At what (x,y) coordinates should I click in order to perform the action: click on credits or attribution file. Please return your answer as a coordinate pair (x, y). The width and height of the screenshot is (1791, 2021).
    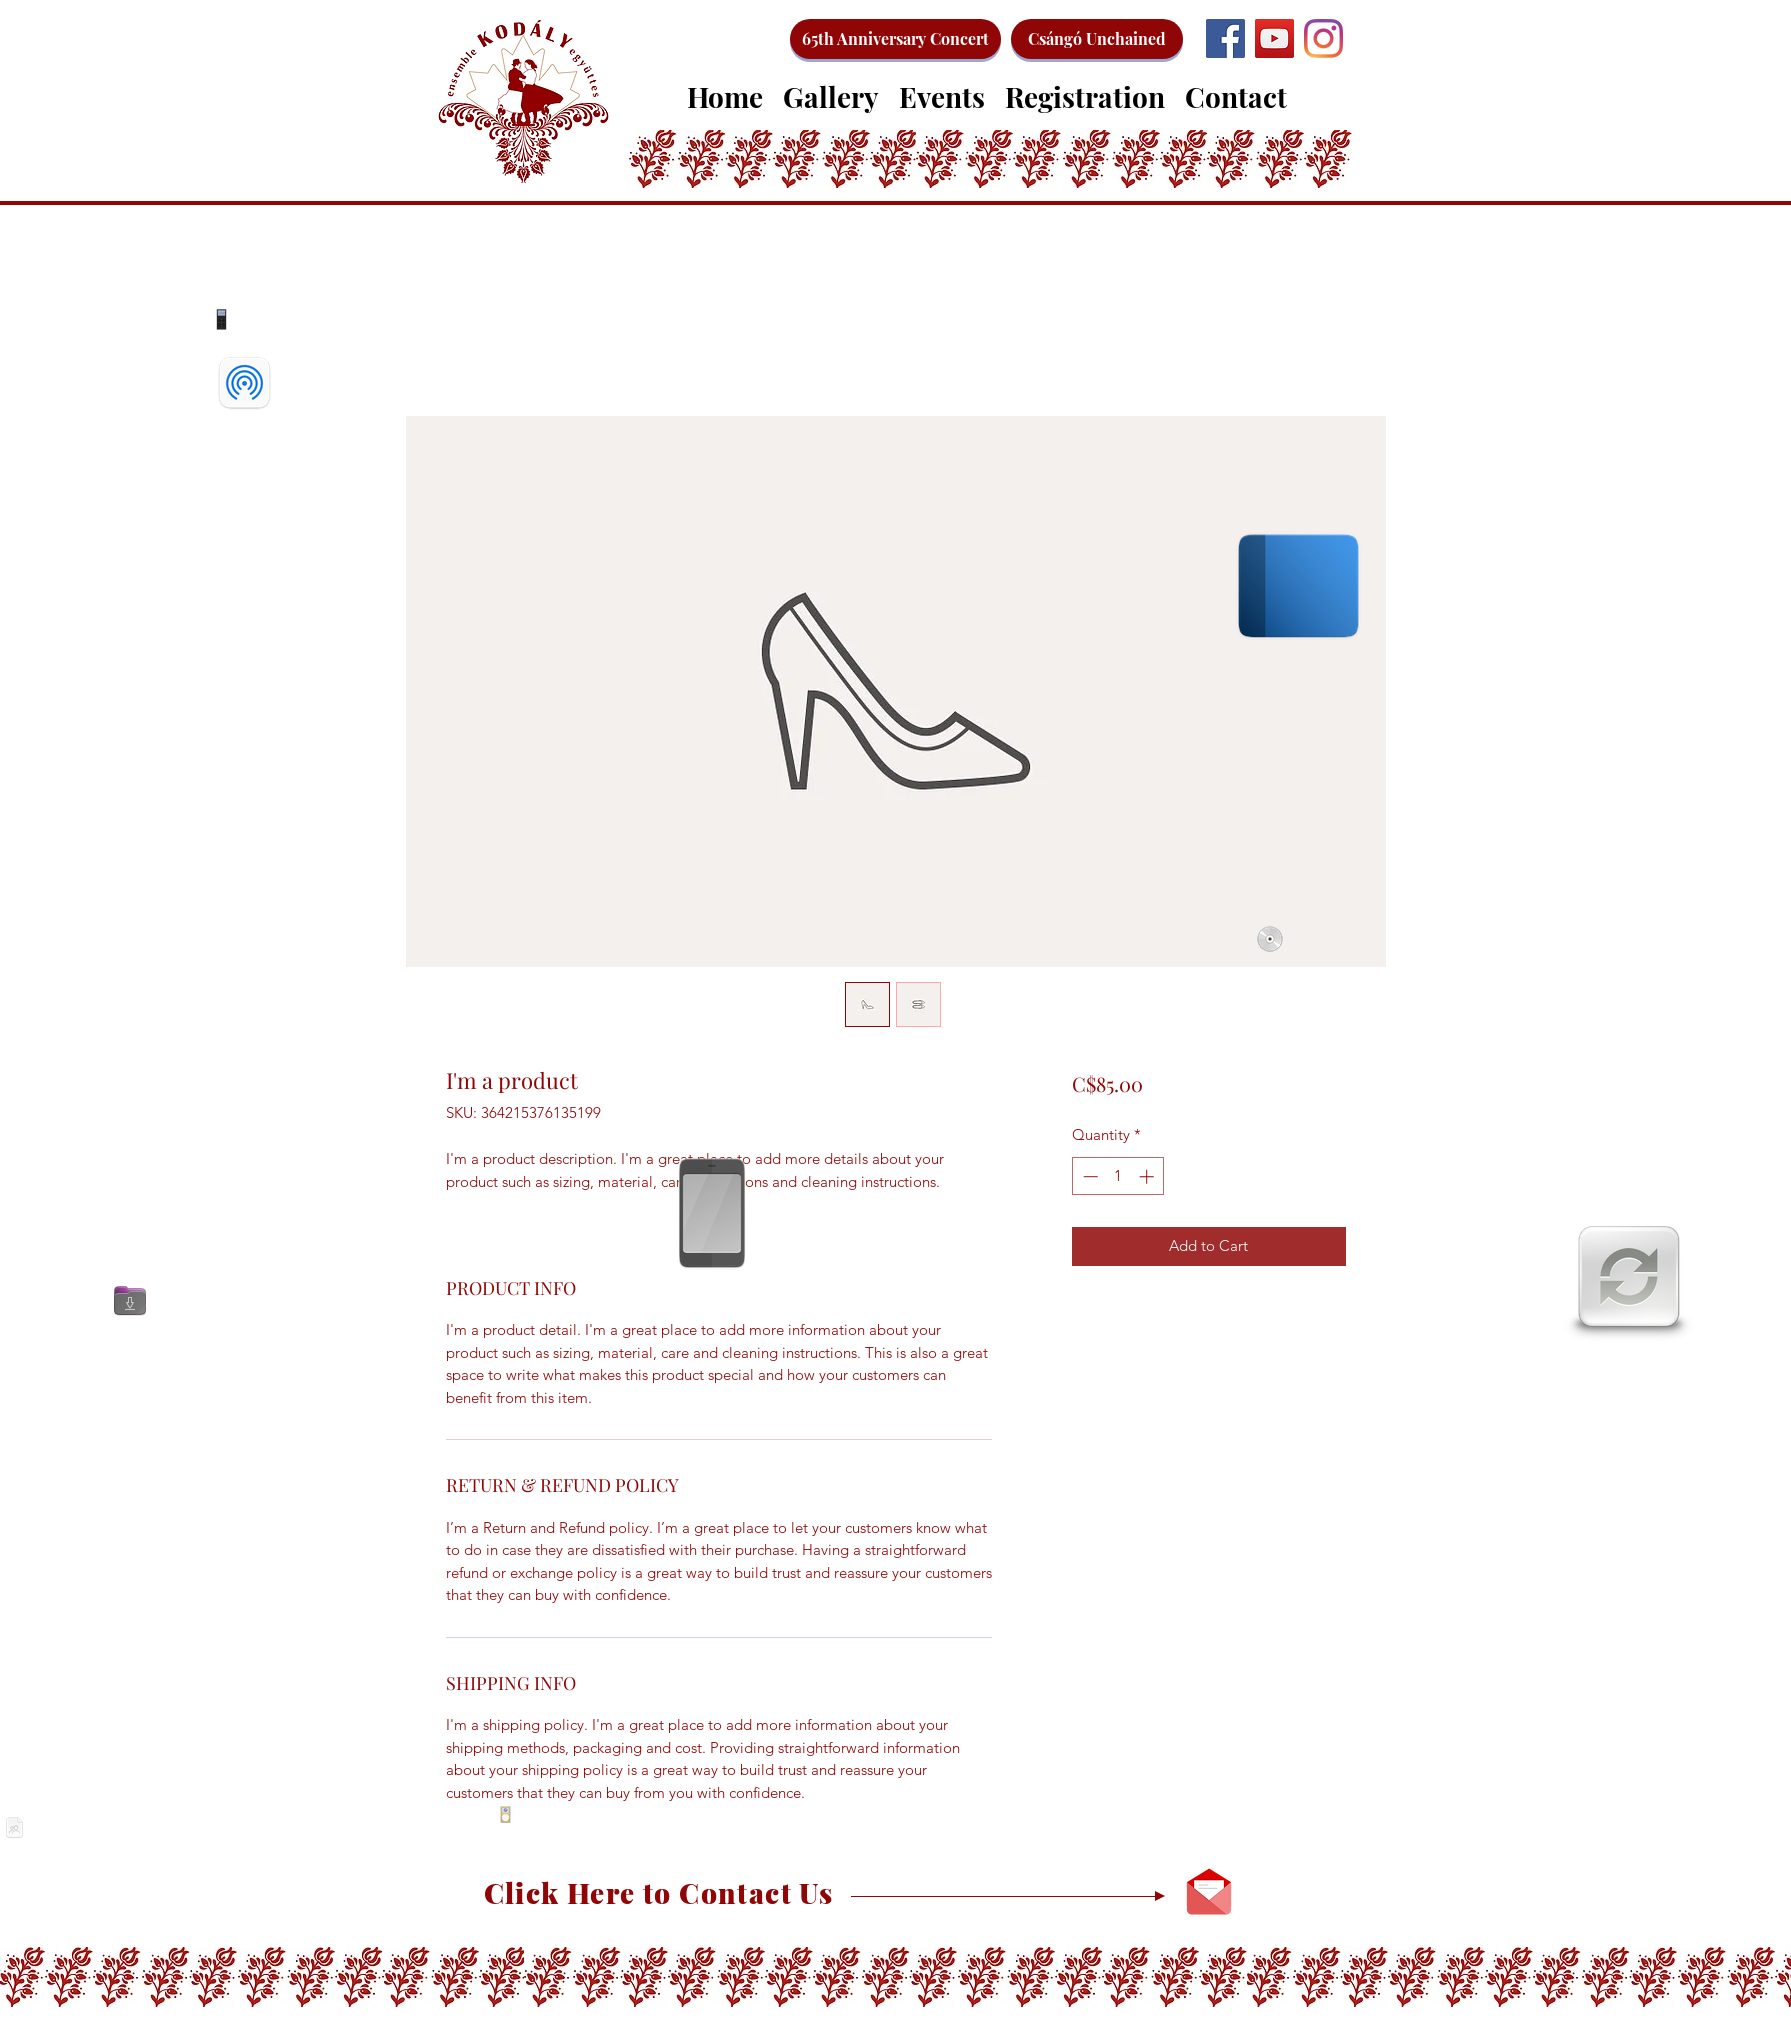
    Looking at the image, I should click on (14, 1827).